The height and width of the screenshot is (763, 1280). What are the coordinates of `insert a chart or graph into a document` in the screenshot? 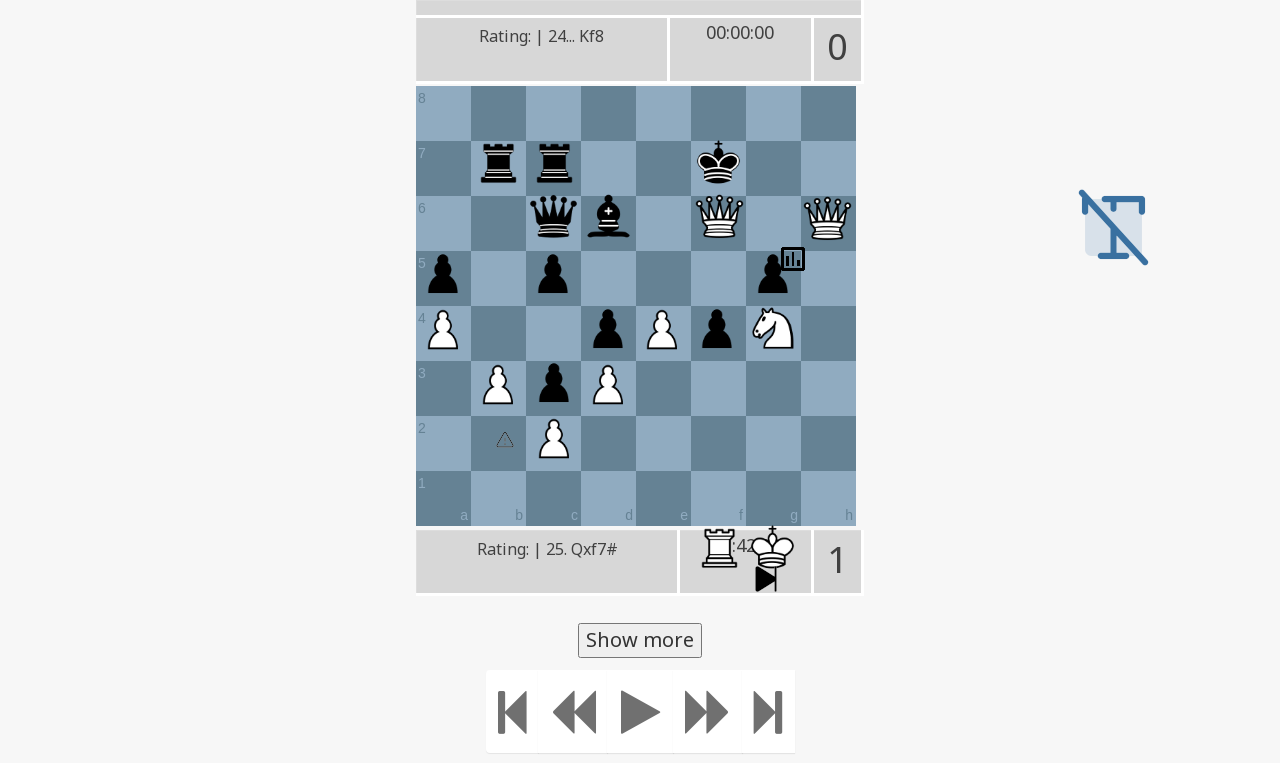 It's located at (793, 259).